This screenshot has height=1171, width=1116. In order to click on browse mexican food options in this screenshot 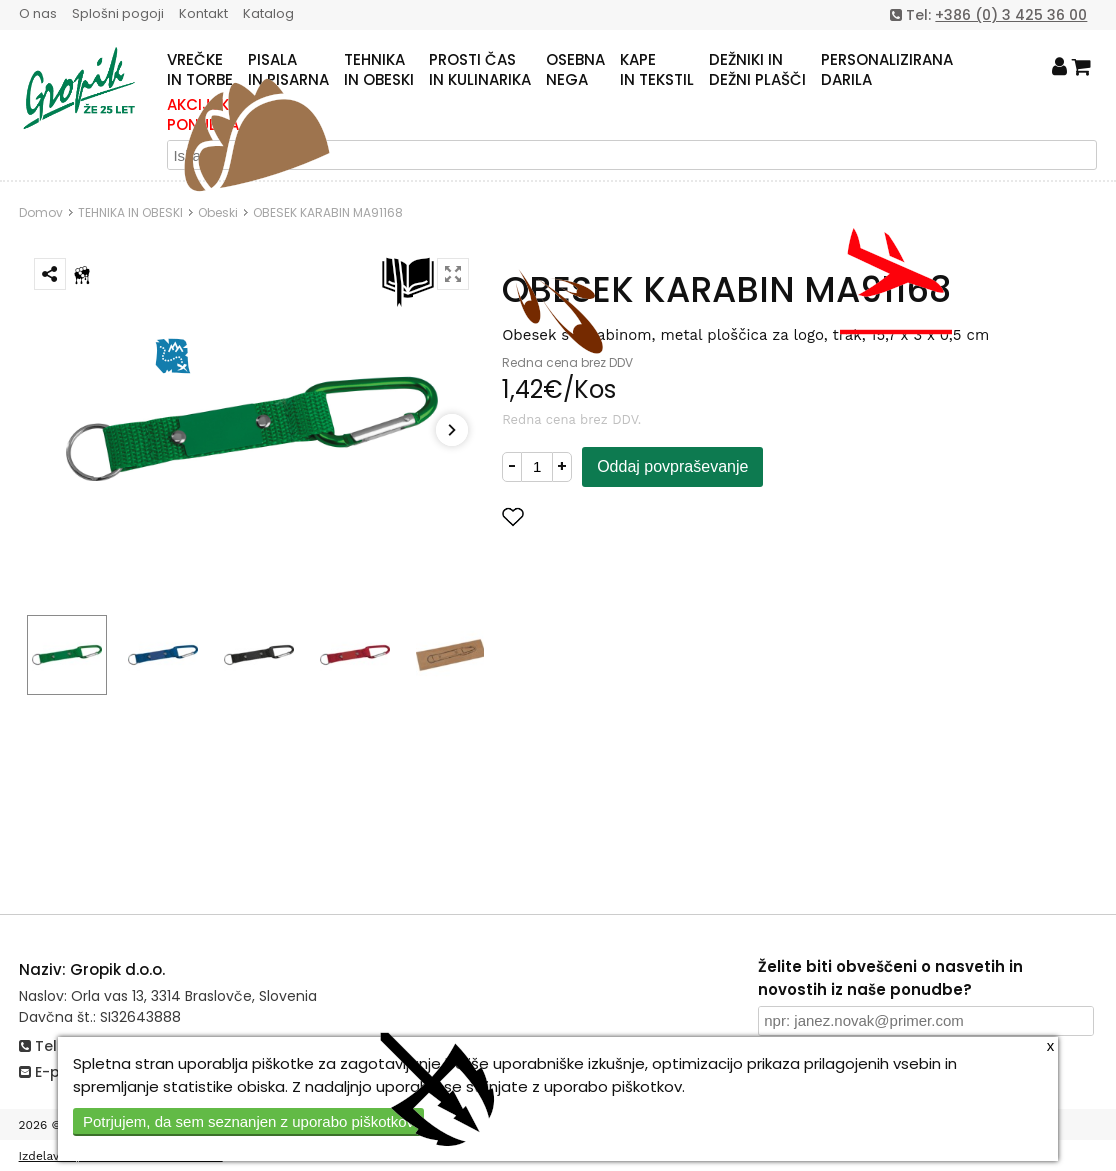, I will do `click(257, 135)`.